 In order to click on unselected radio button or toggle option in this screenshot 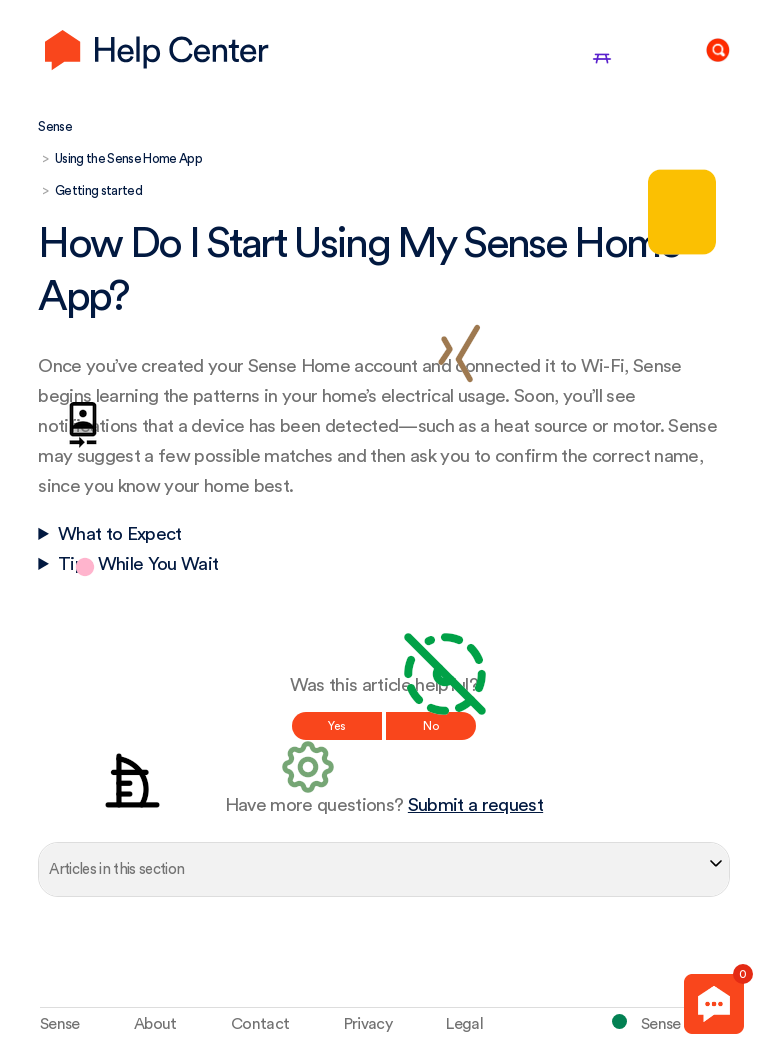, I will do `click(85, 567)`.